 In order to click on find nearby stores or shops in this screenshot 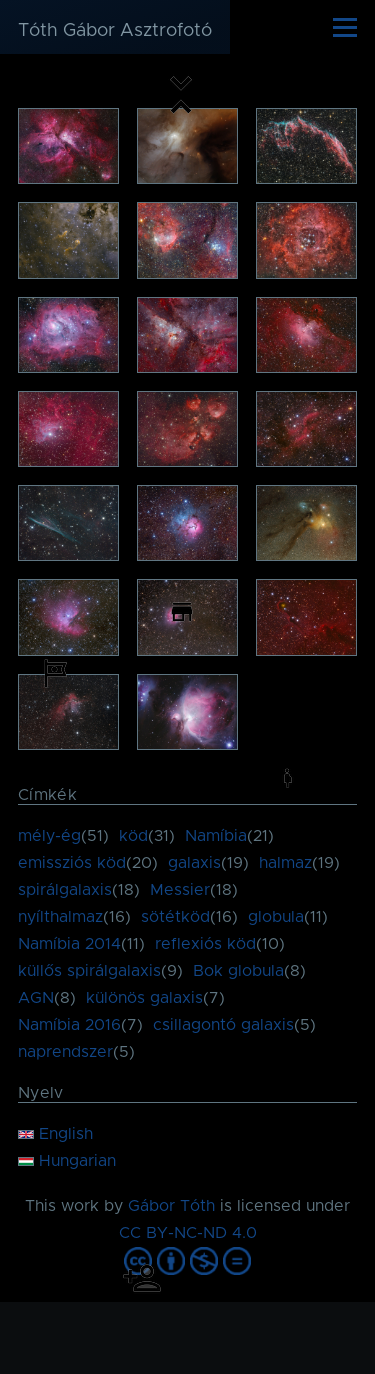, I will do `click(182, 612)`.